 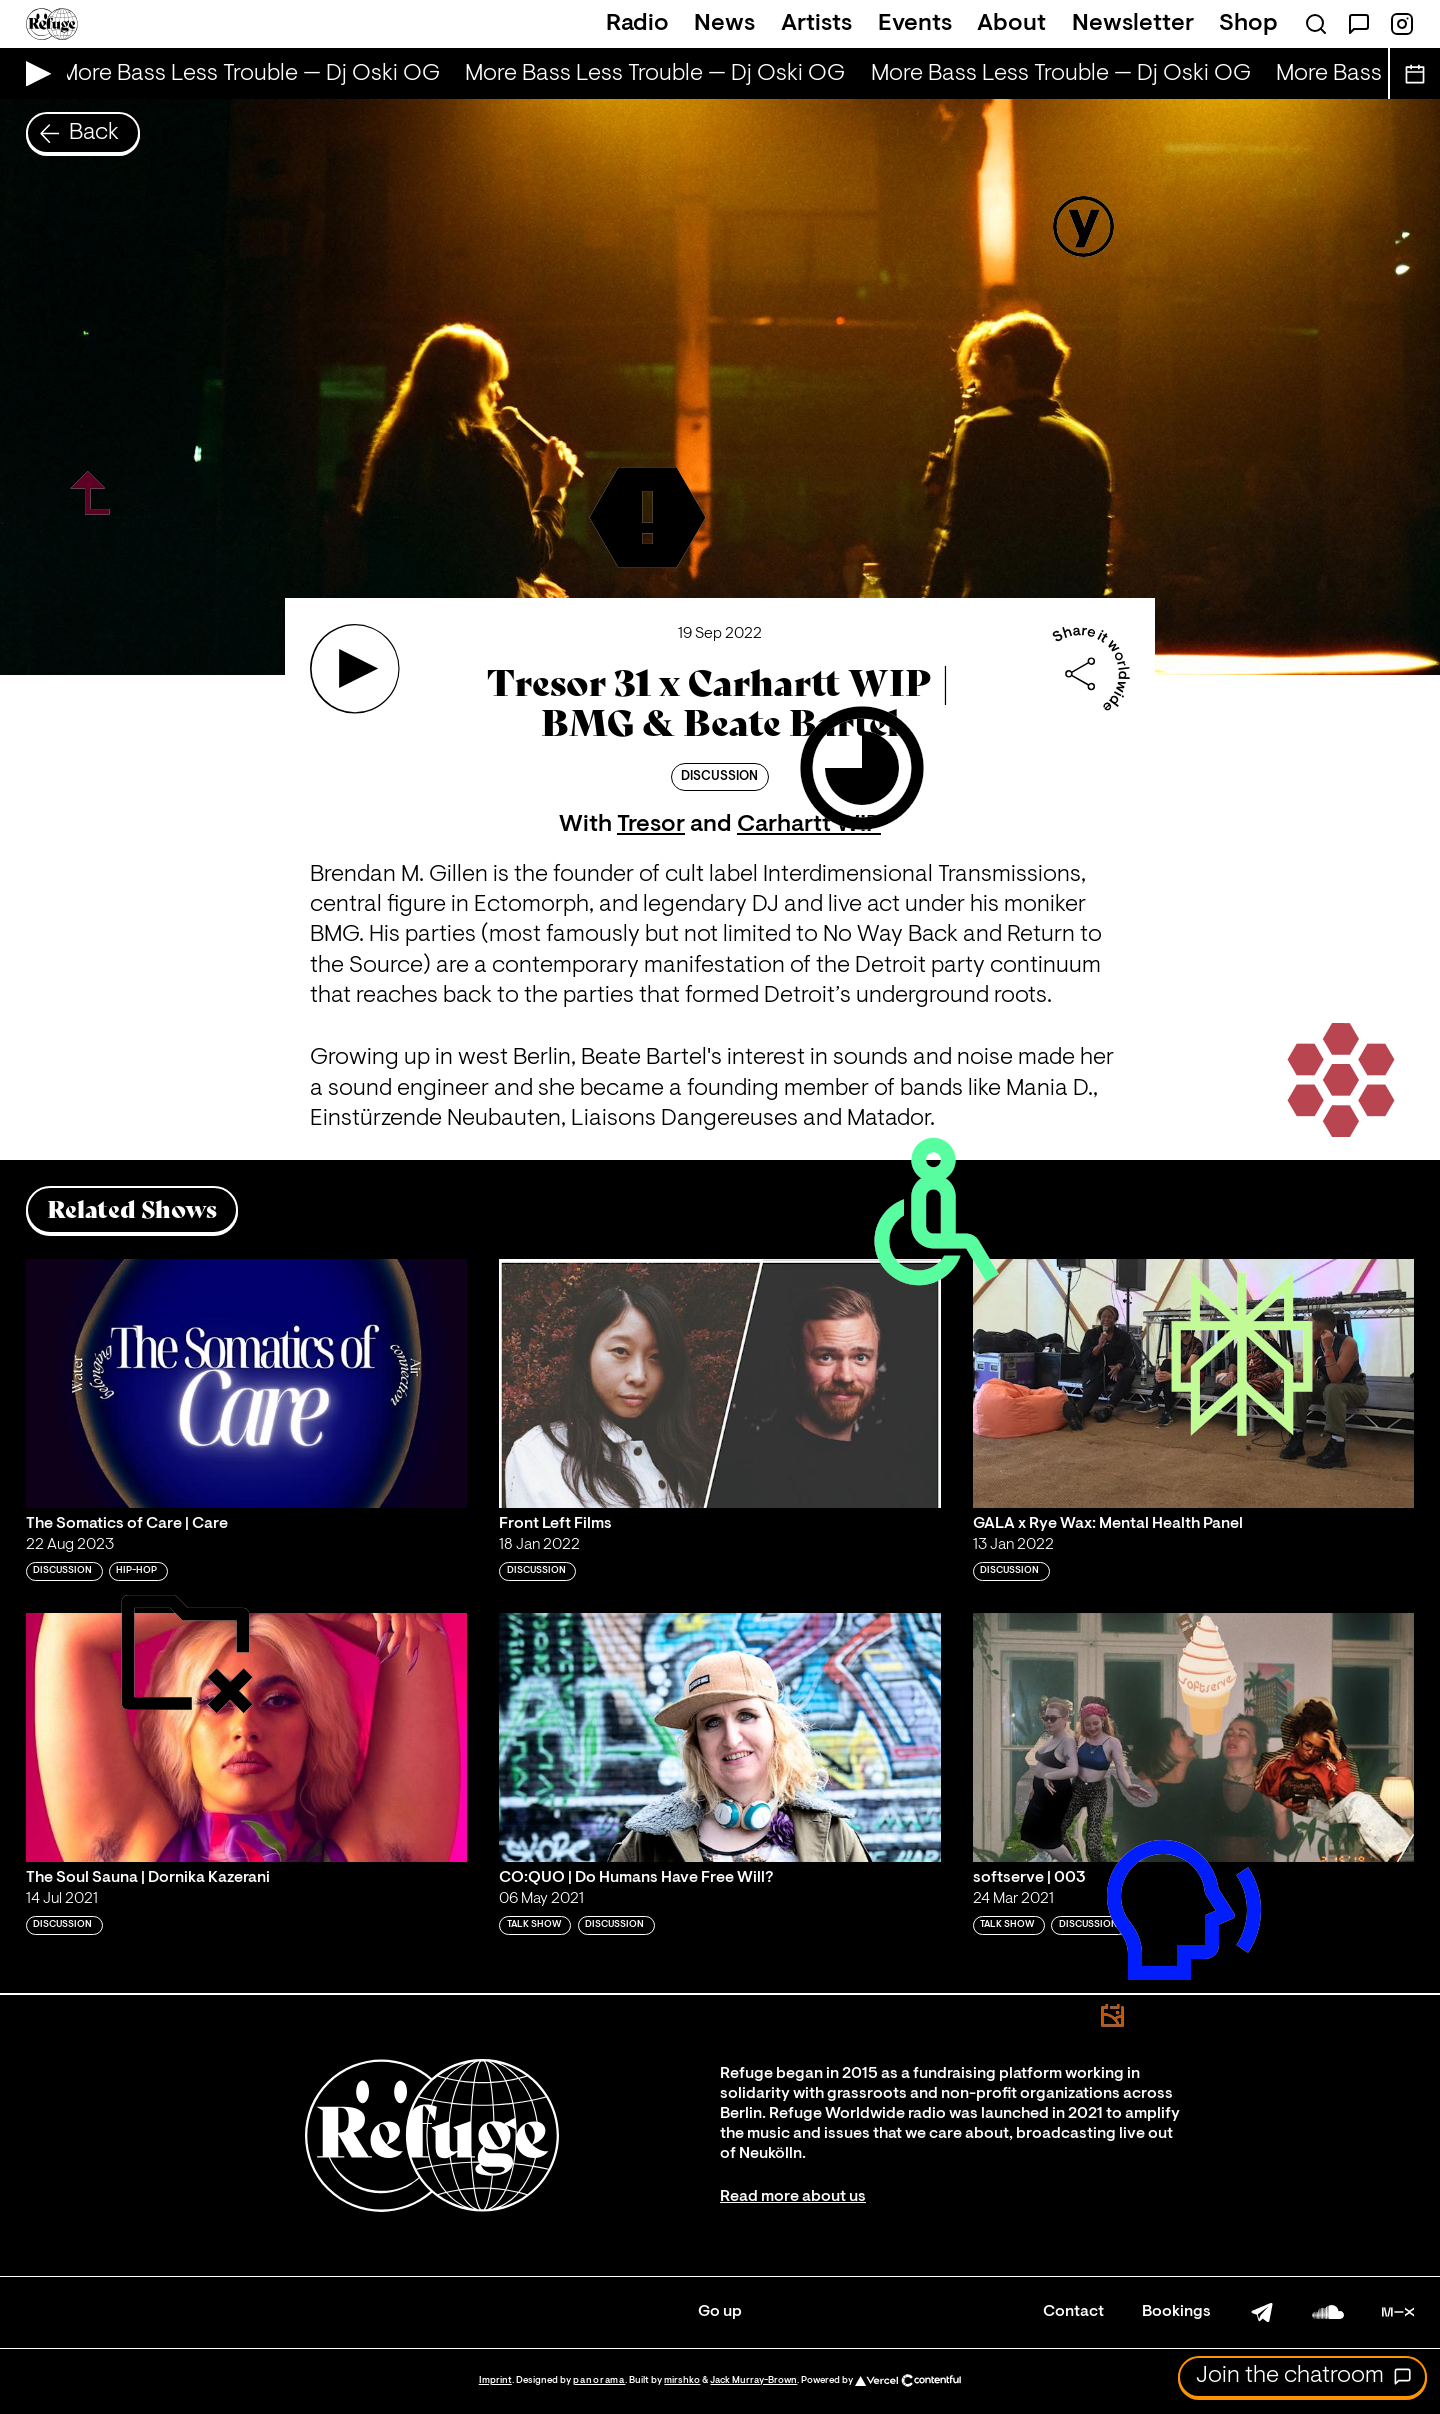 I want to click on indicates 75% progress complete, so click(x=862, y=768).